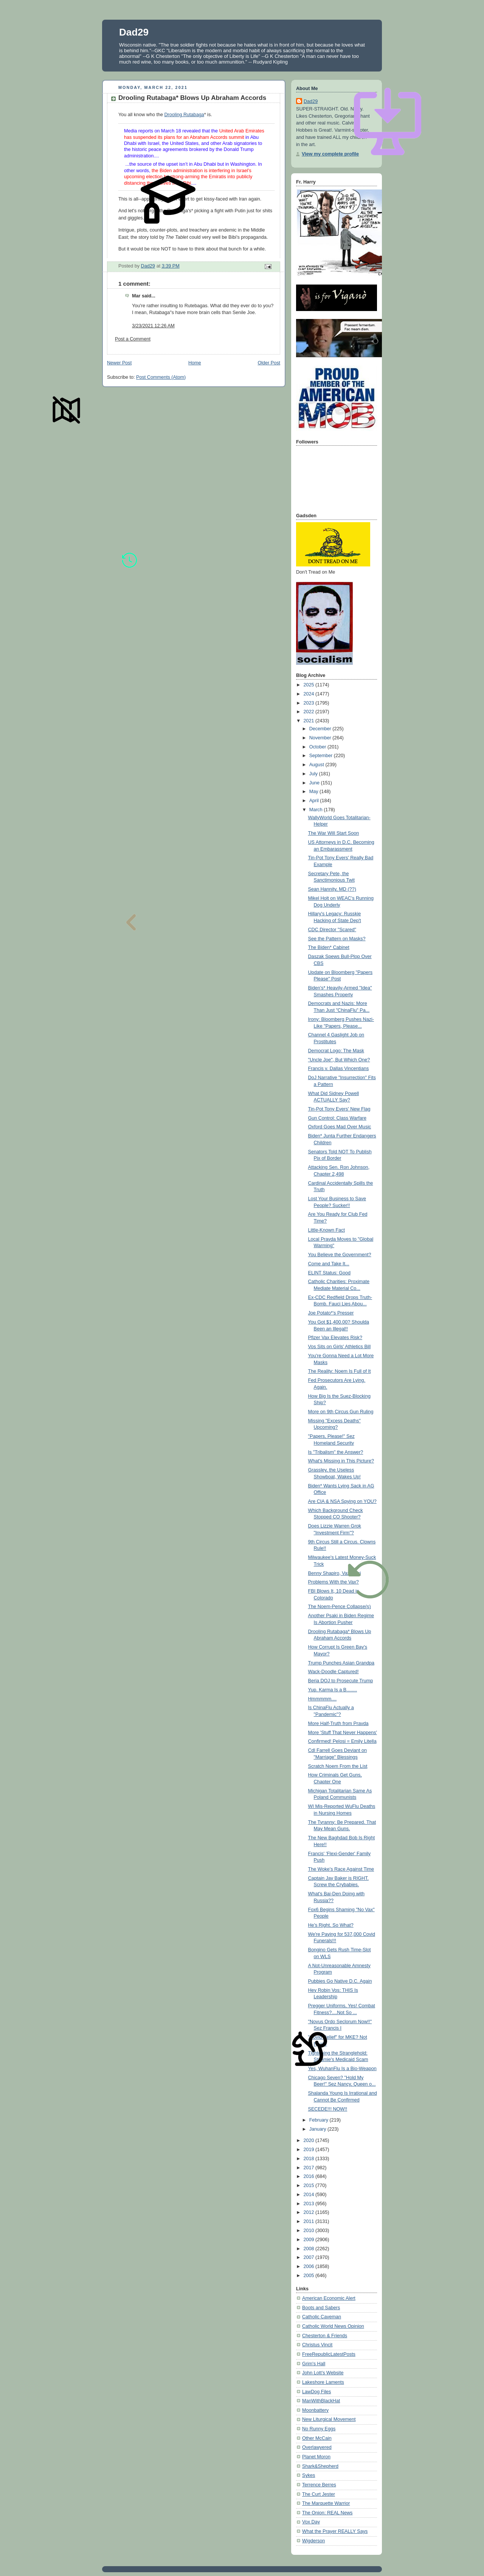  What do you see at coordinates (370, 1579) in the screenshot?
I see `undo the last action` at bounding box center [370, 1579].